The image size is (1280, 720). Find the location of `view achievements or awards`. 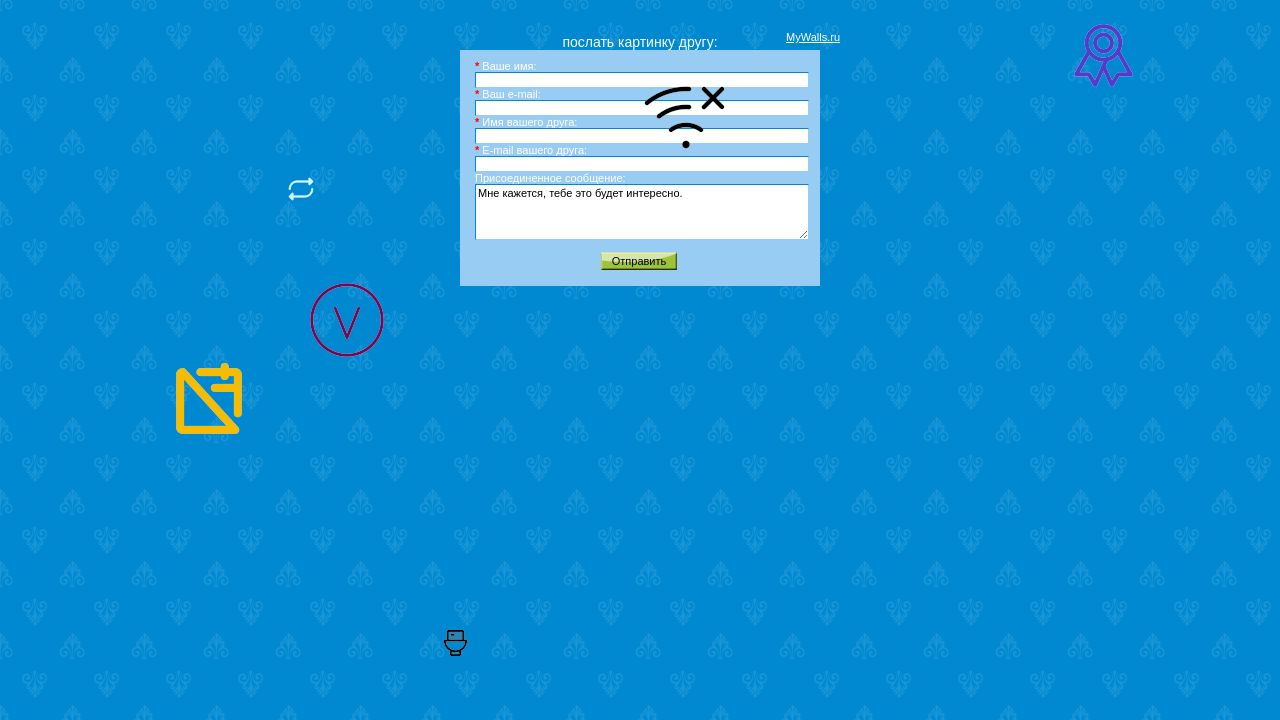

view achievements or awards is located at coordinates (1103, 55).